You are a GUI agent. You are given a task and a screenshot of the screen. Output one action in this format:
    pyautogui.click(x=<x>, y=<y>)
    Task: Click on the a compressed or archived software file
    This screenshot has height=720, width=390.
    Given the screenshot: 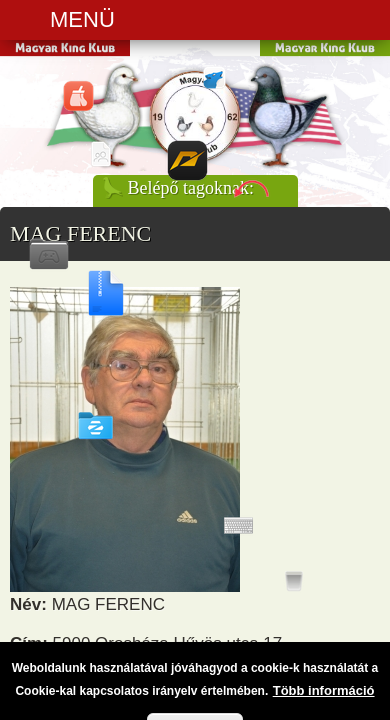 What is the action you would take?
    pyautogui.click(x=106, y=294)
    